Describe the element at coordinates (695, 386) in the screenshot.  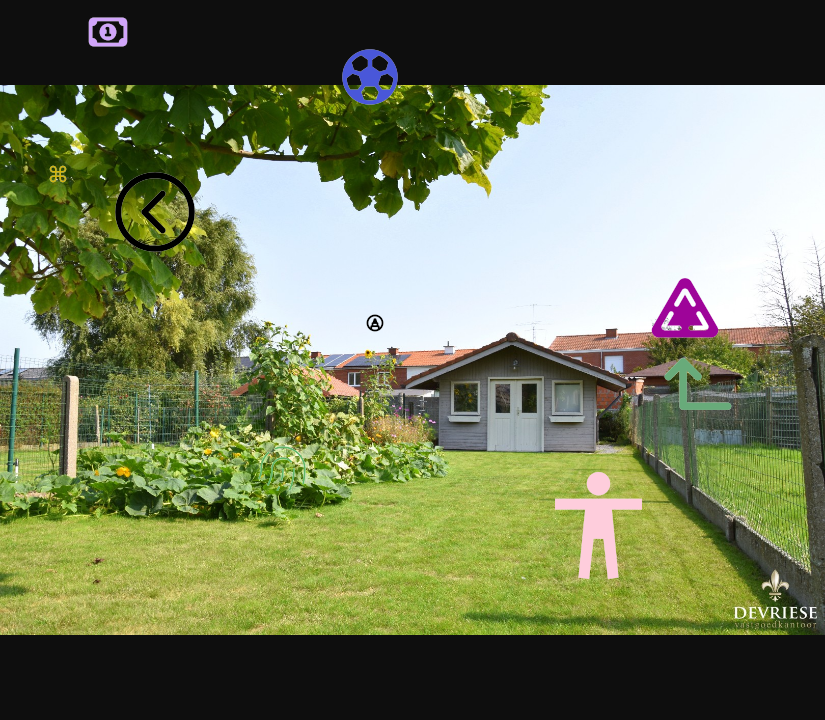
I see `go back and return to top` at that location.